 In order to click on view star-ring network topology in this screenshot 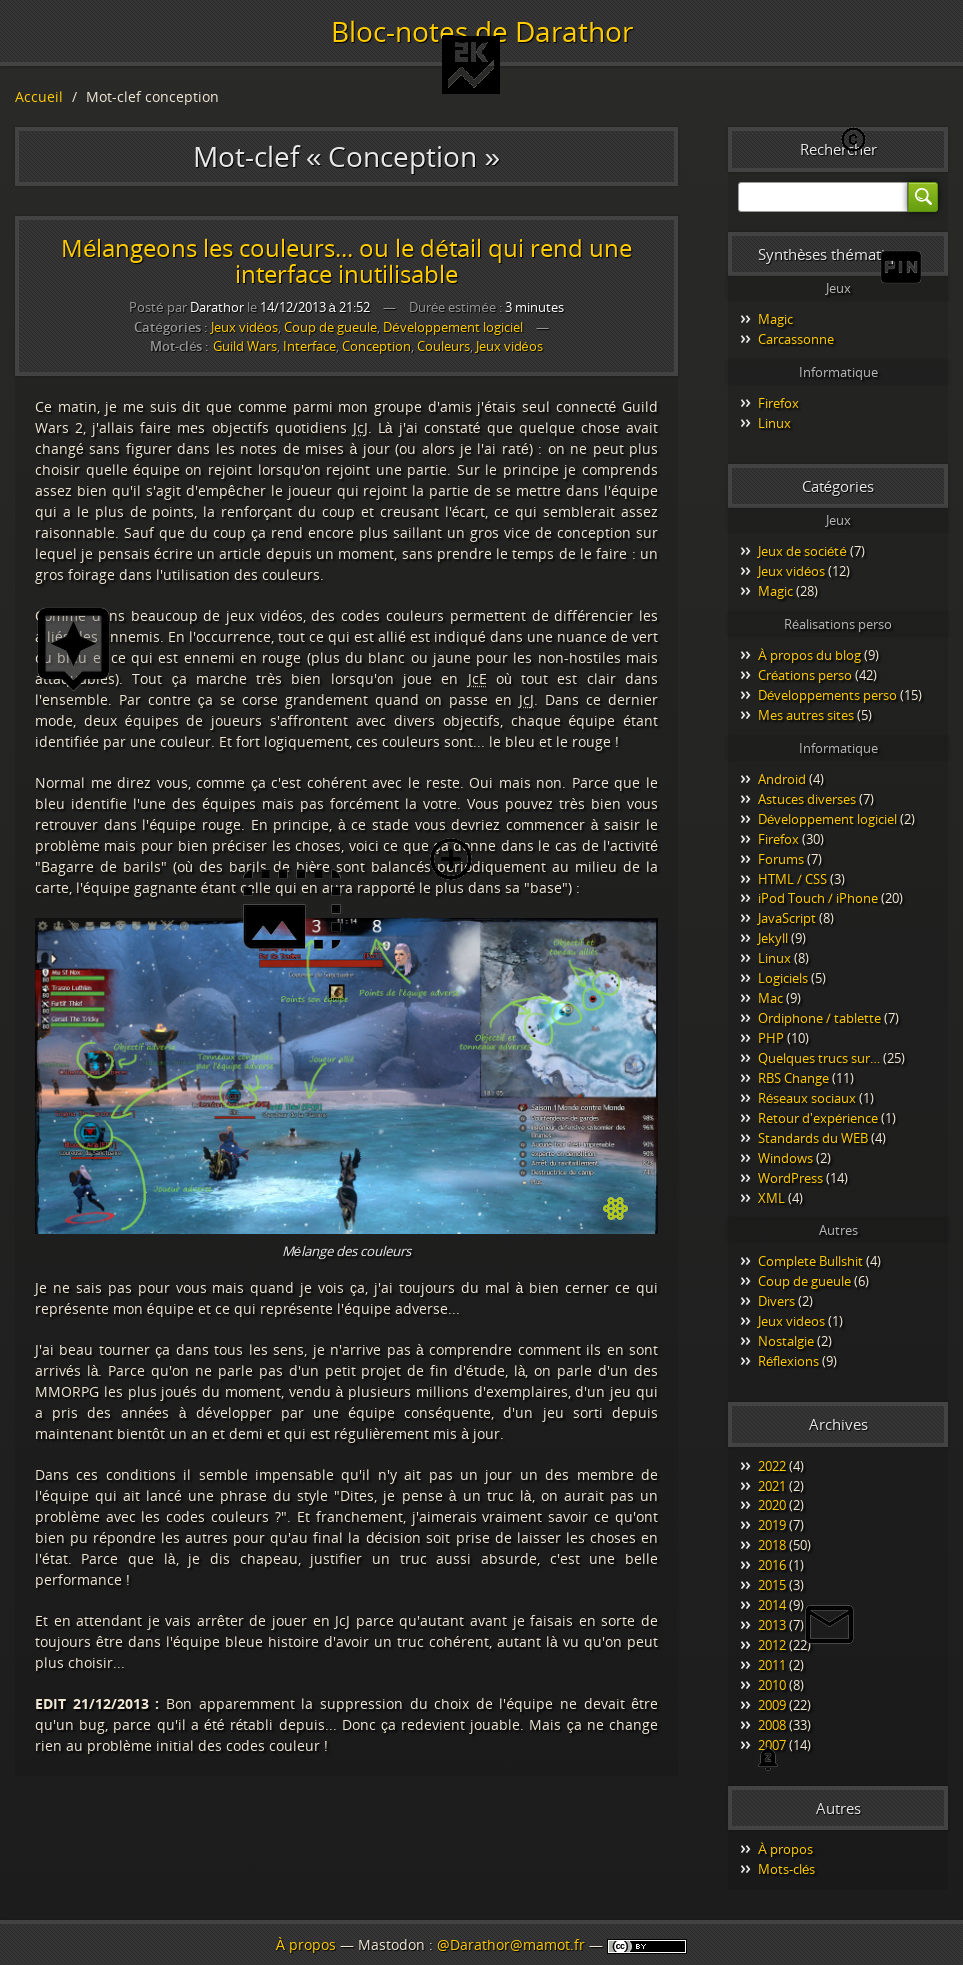, I will do `click(615, 1208)`.